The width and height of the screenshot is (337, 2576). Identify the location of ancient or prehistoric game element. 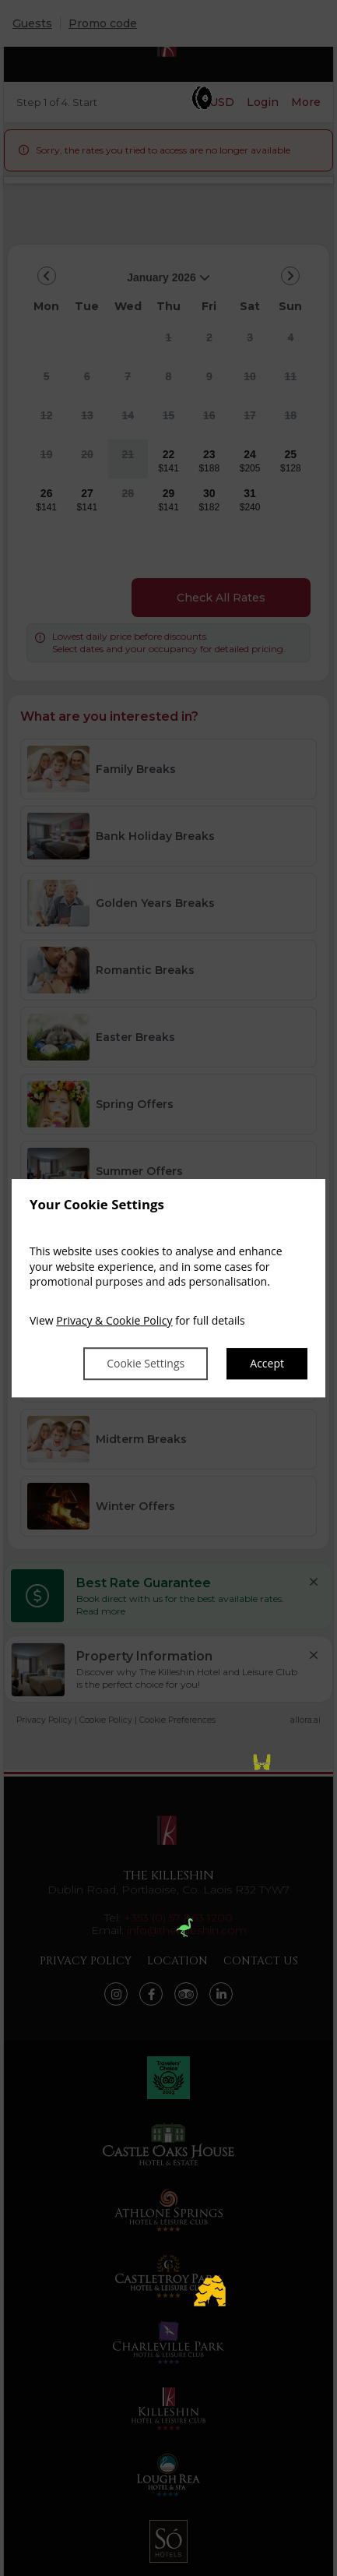
(202, 97).